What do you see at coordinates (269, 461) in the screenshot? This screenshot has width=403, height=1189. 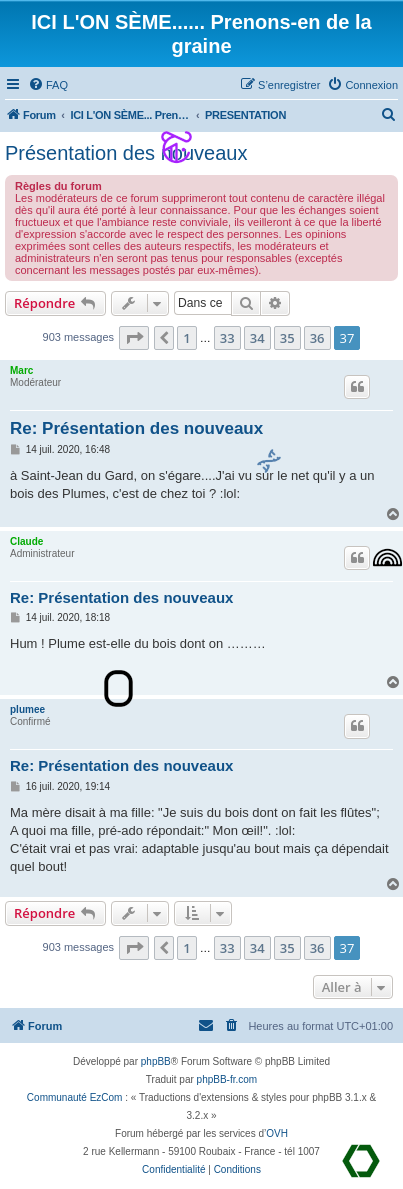 I see `access genetic or DNA-related information` at bounding box center [269, 461].